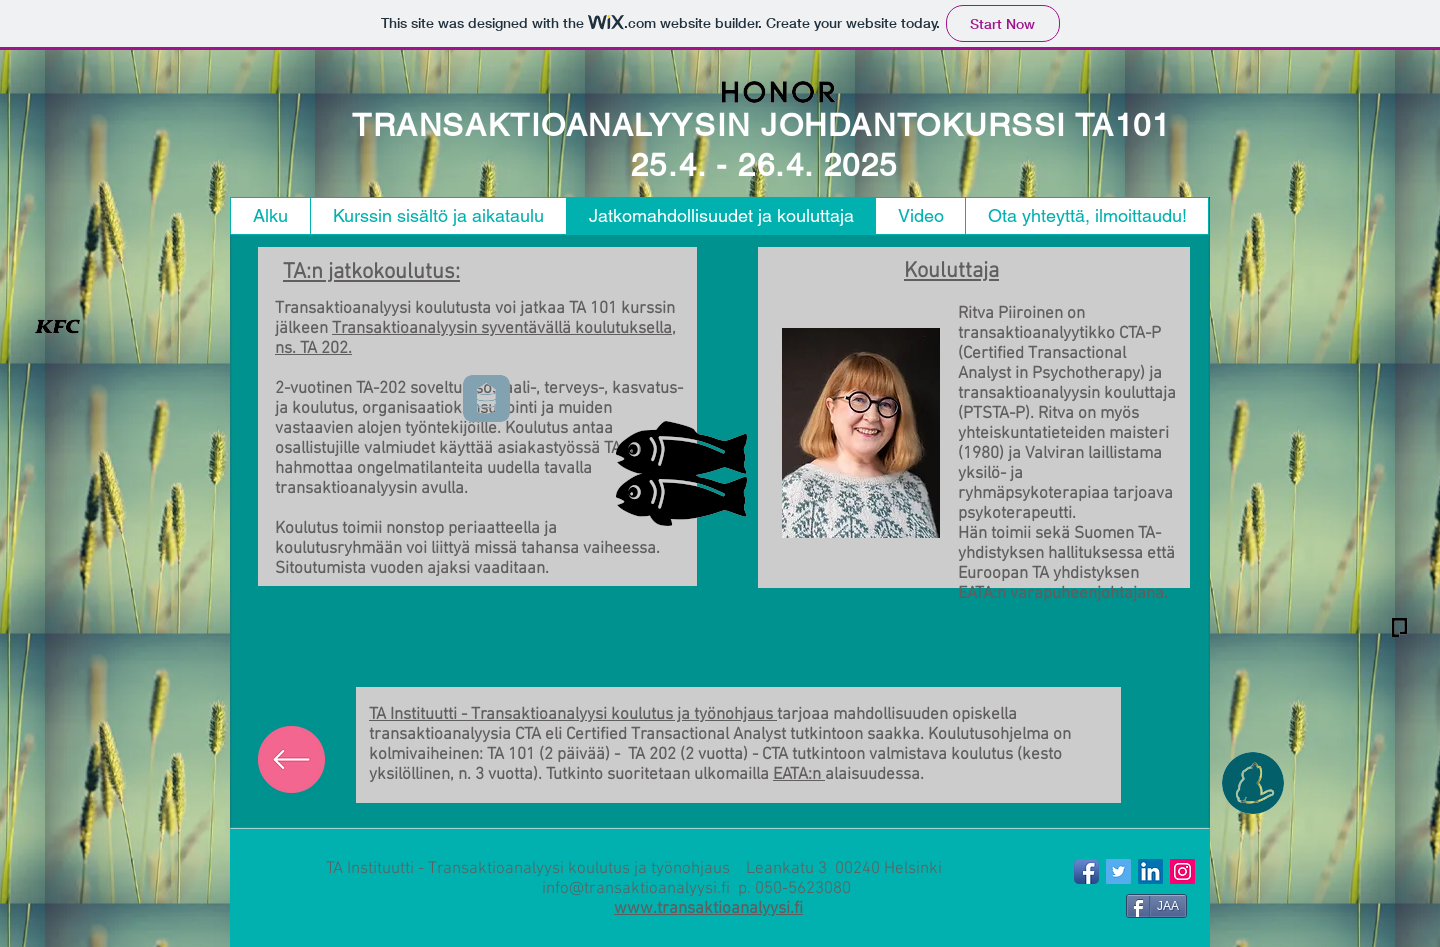 The width and height of the screenshot is (1440, 947). Describe the element at coordinates (1253, 783) in the screenshot. I see `yarn package manager logo` at that location.